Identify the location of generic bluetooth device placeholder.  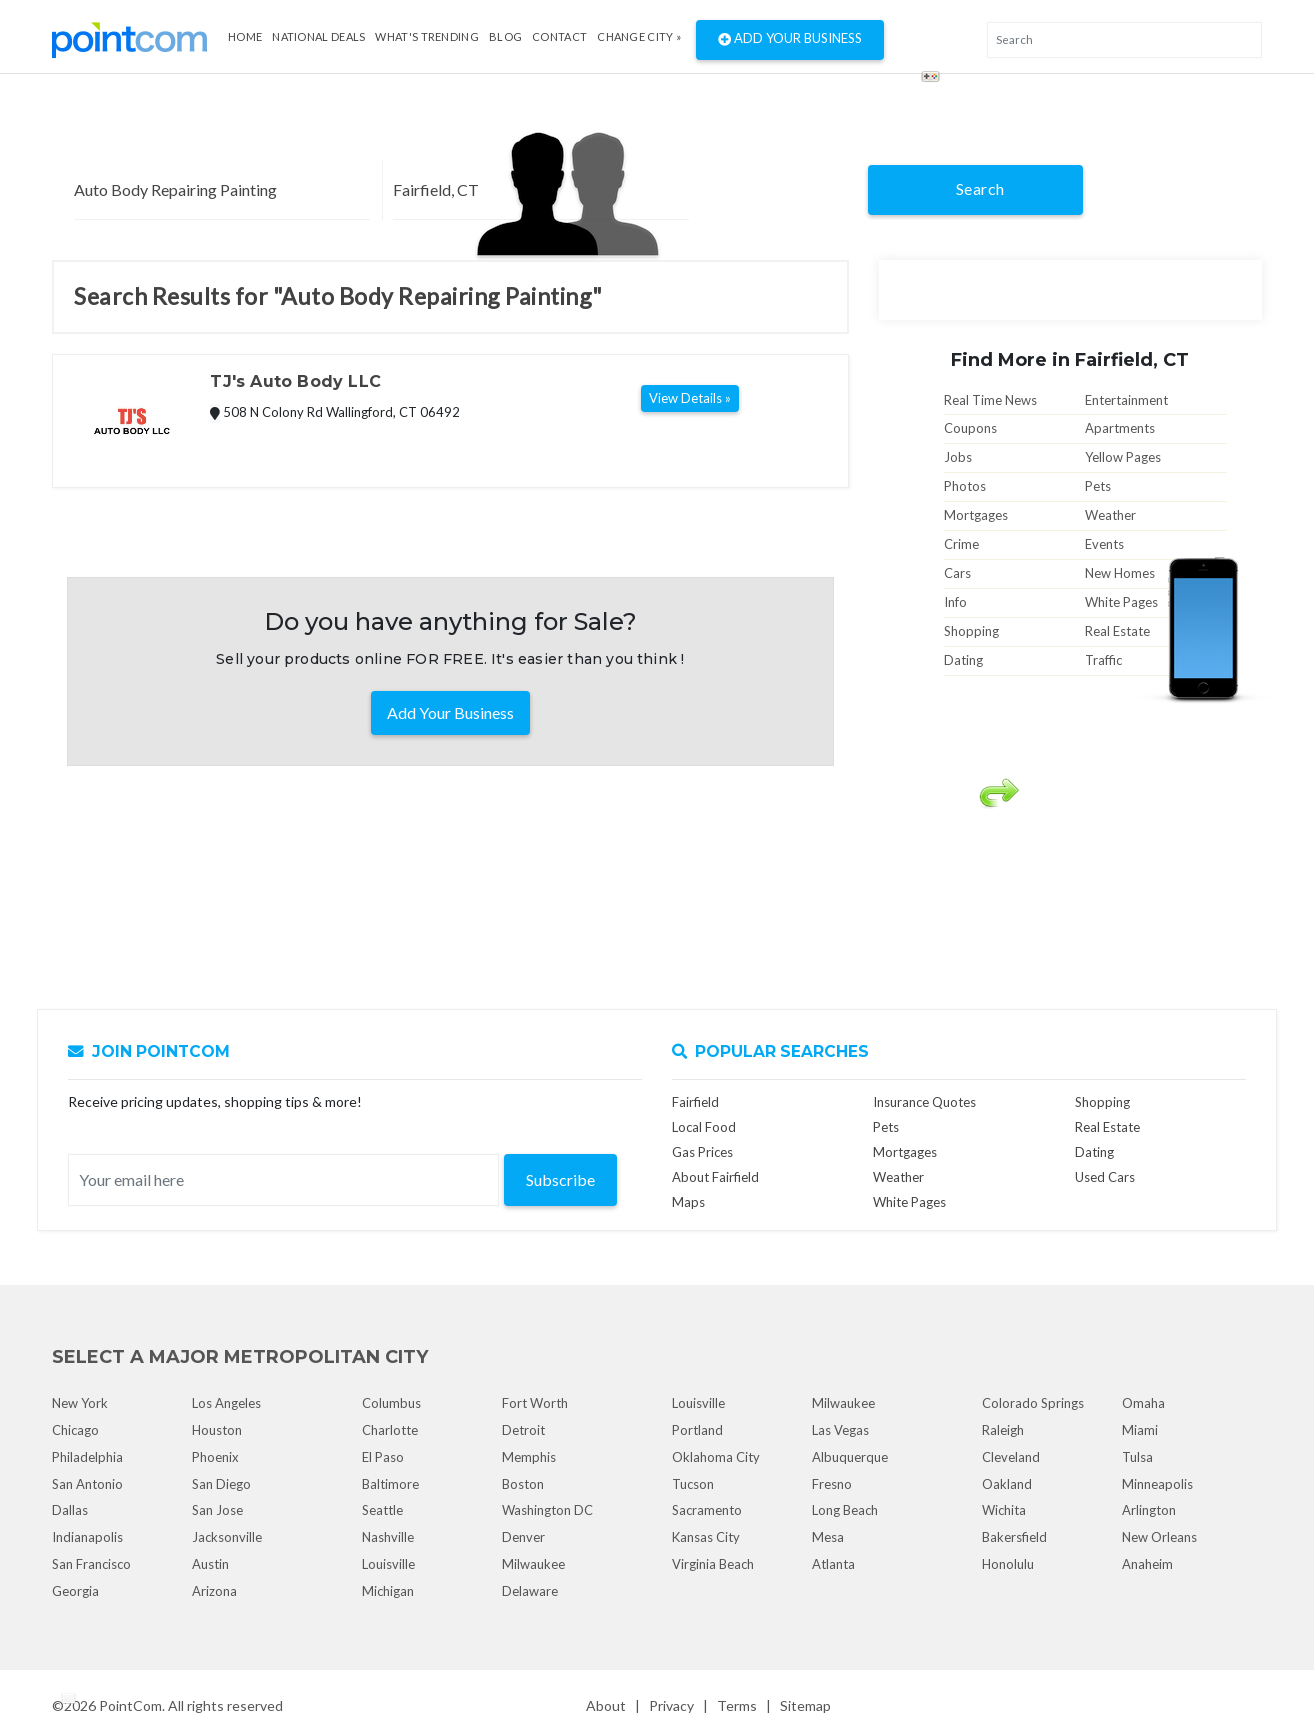
(68, 1698).